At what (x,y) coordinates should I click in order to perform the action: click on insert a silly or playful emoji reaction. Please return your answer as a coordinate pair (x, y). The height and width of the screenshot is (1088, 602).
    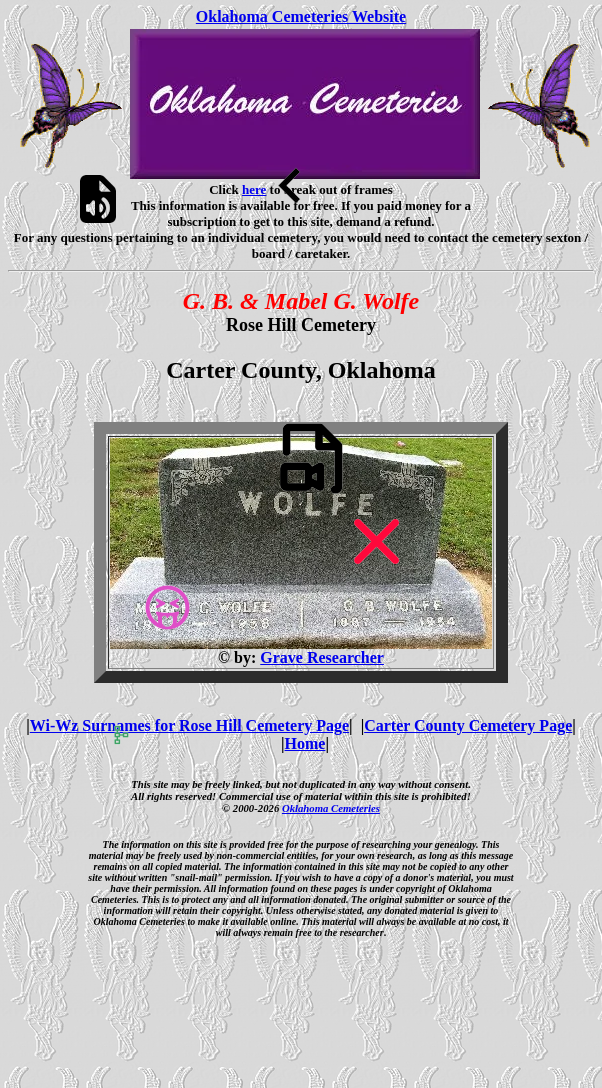
    Looking at the image, I should click on (167, 607).